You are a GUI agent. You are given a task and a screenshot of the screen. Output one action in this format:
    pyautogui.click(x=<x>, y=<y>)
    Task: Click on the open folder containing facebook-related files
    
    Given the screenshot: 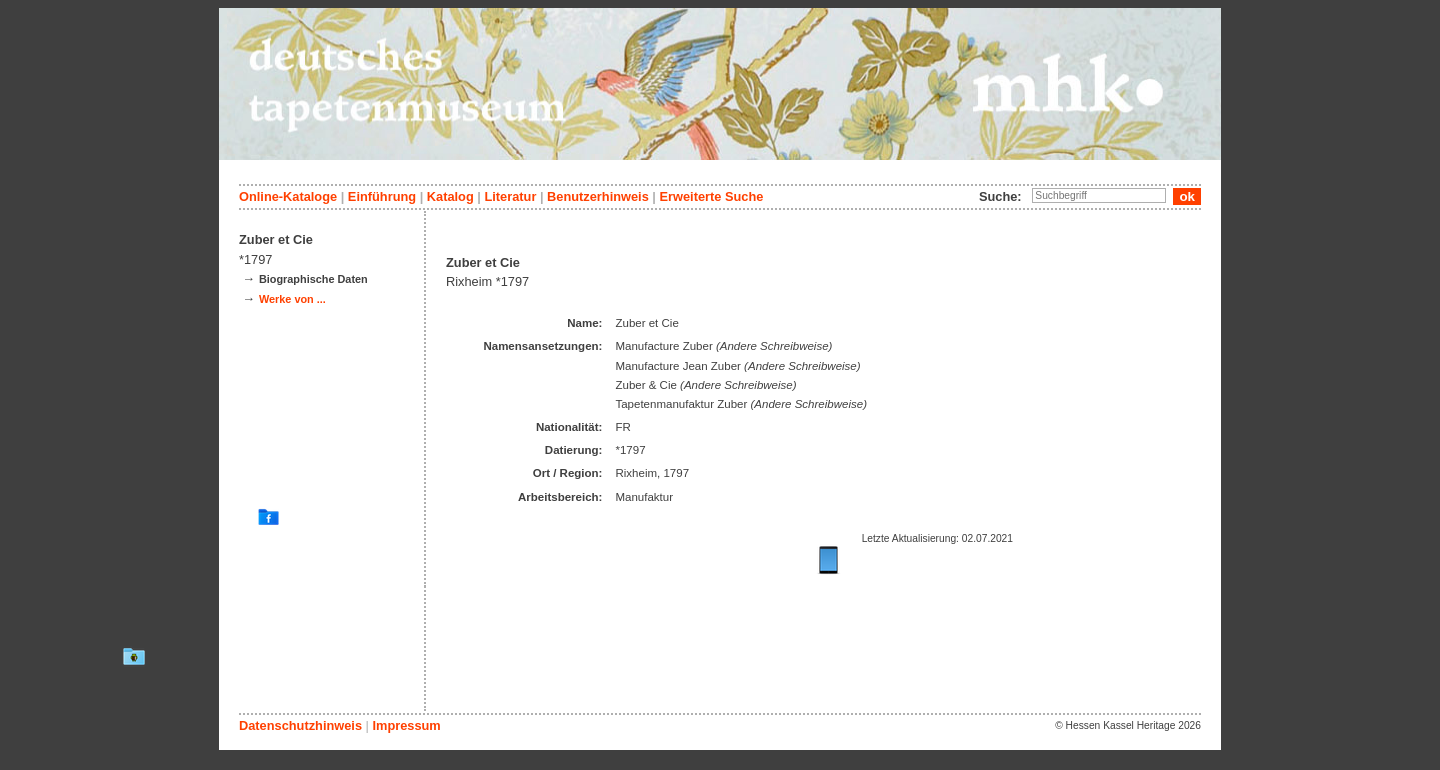 What is the action you would take?
    pyautogui.click(x=268, y=517)
    